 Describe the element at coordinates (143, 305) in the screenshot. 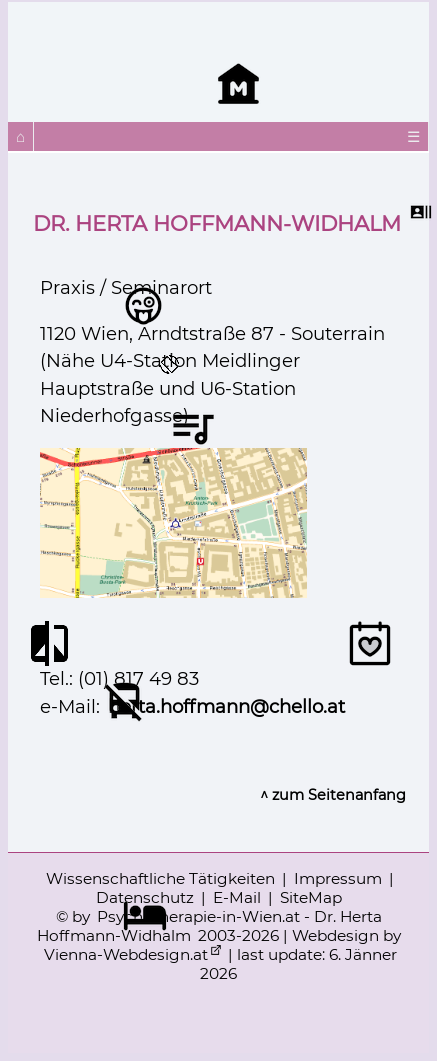

I see `add a playful or silly reaction to a message` at that location.